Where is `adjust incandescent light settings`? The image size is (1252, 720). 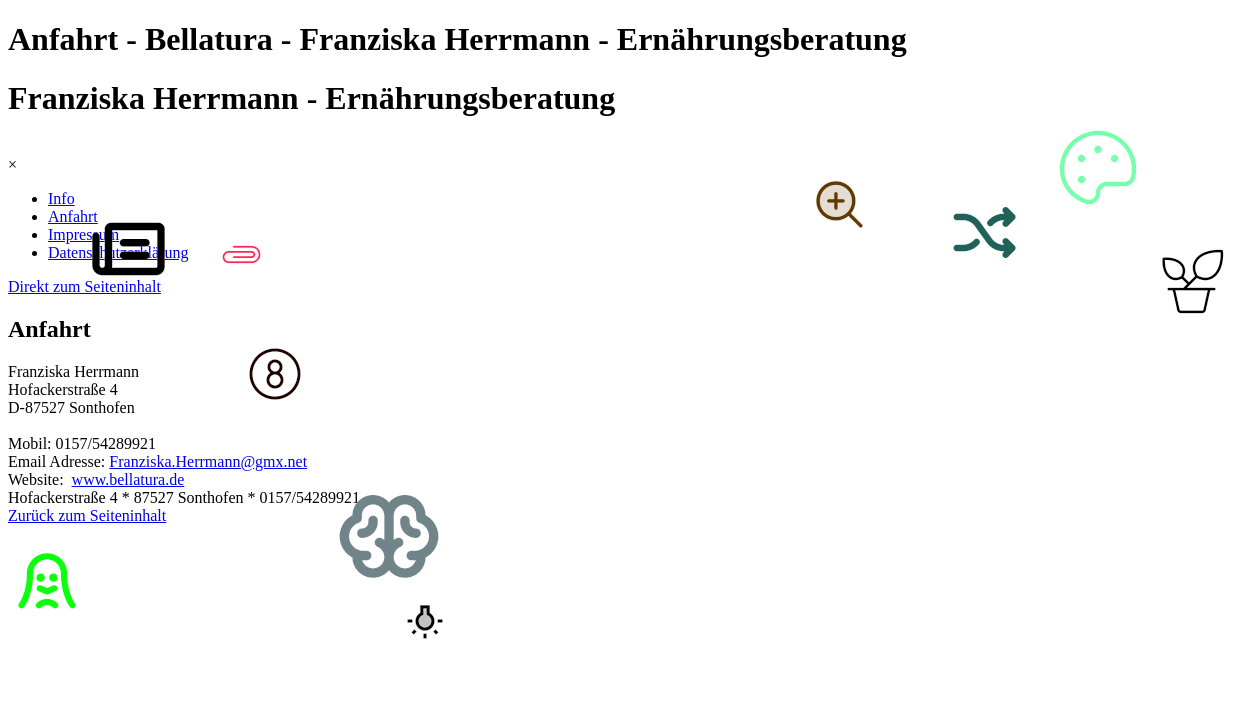
adjust incandescent light settings is located at coordinates (425, 621).